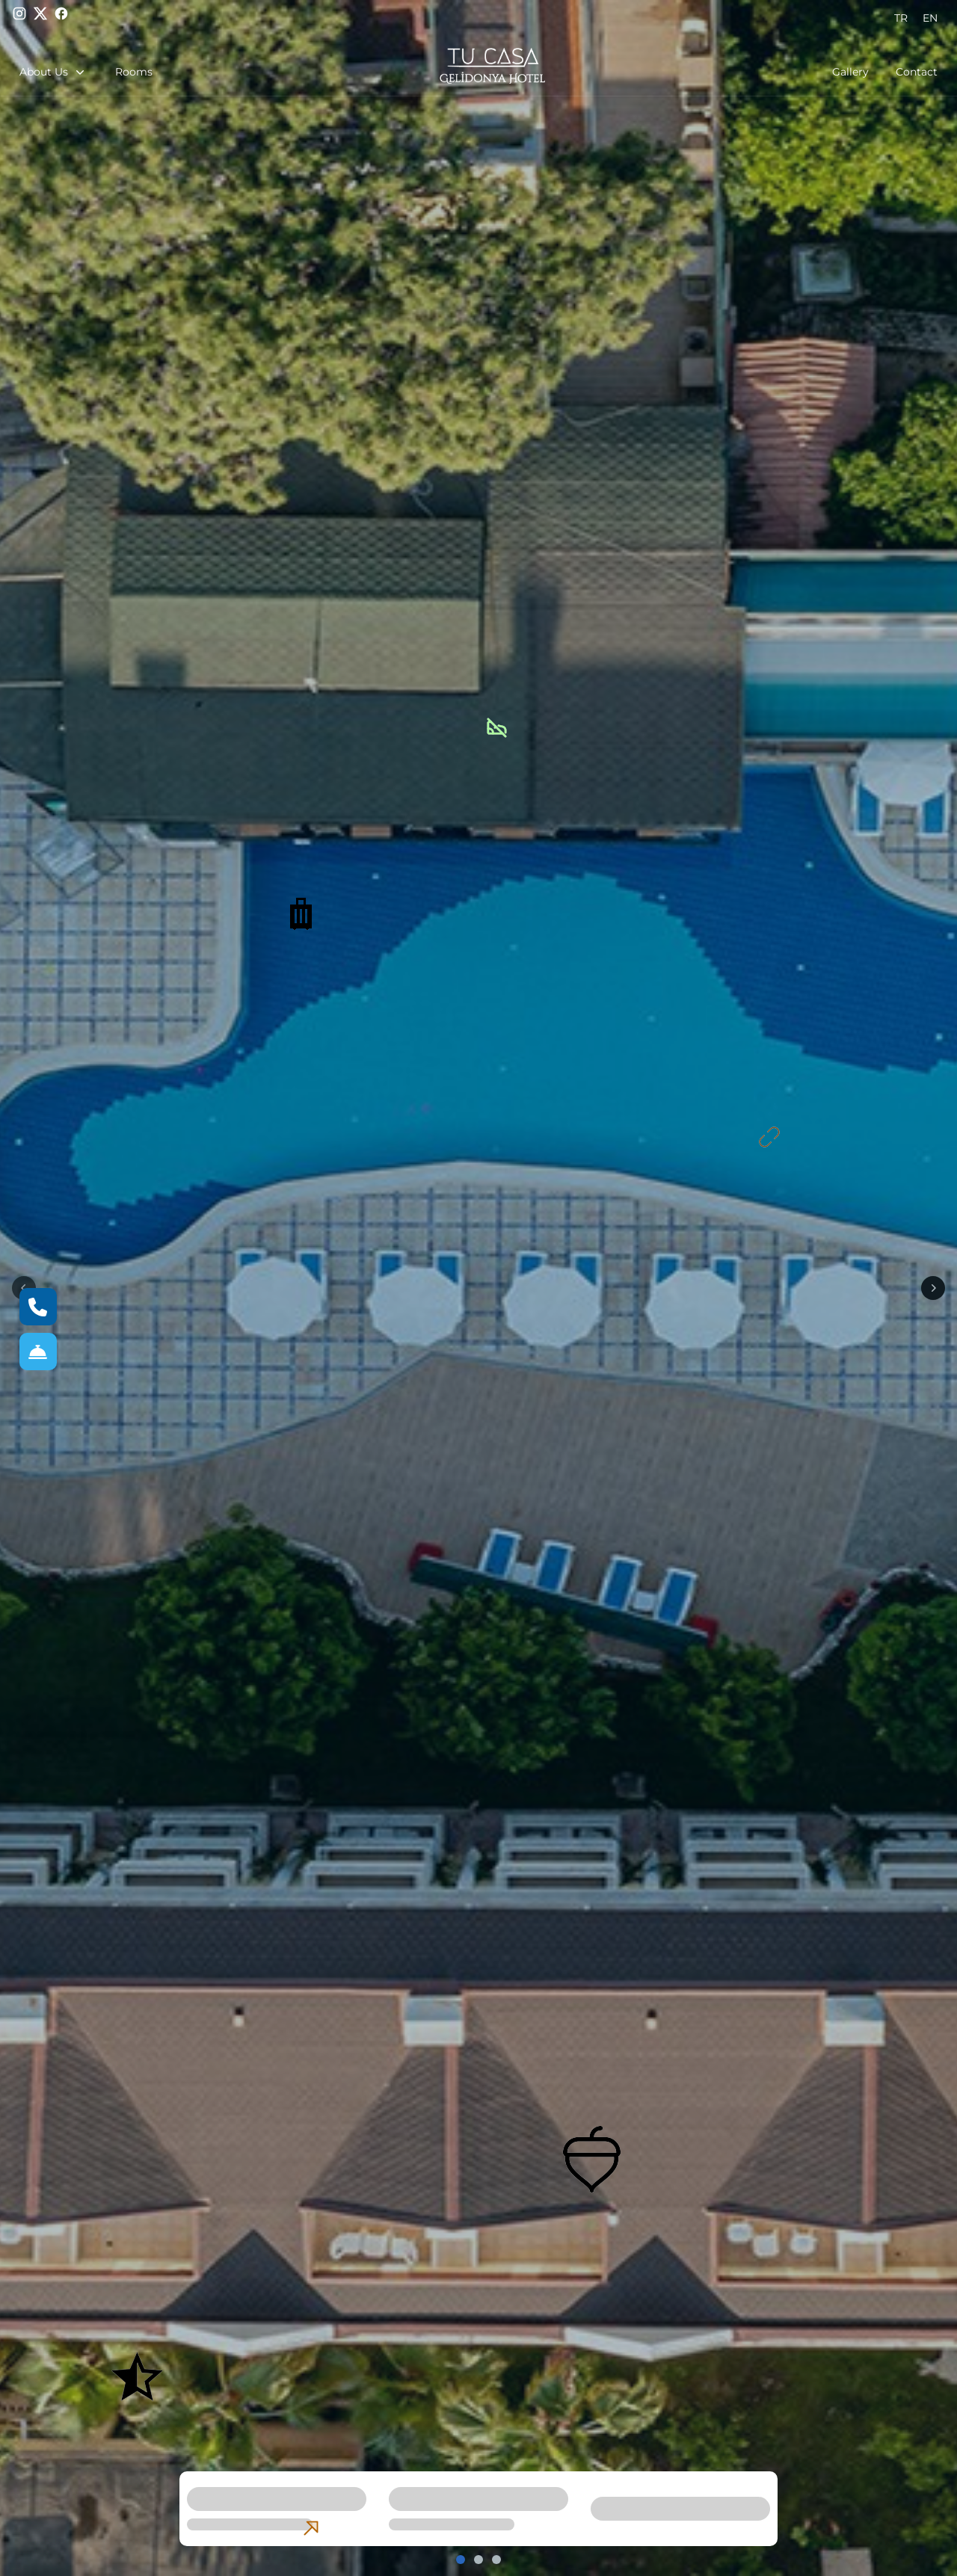  What do you see at coordinates (769, 1137) in the screenshot?
I see `unlink or disconnect a URL` at bounding box center [769, 1137].